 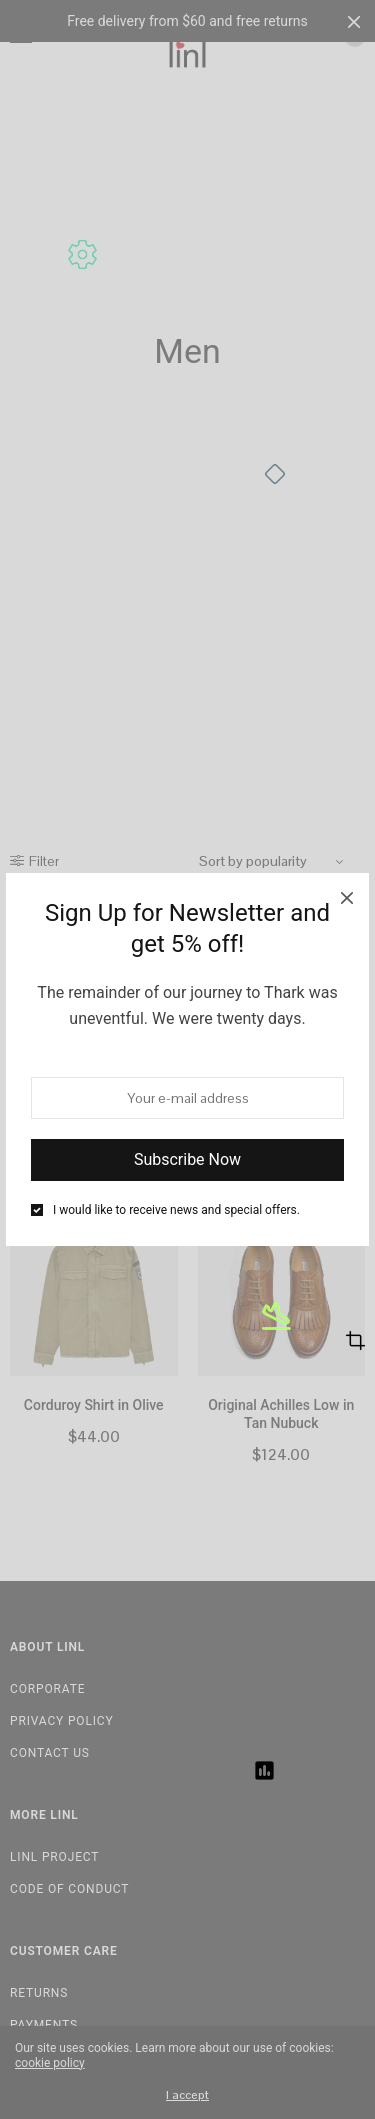 I want to click on crop an image or photo, so click(x=355, y=1340).